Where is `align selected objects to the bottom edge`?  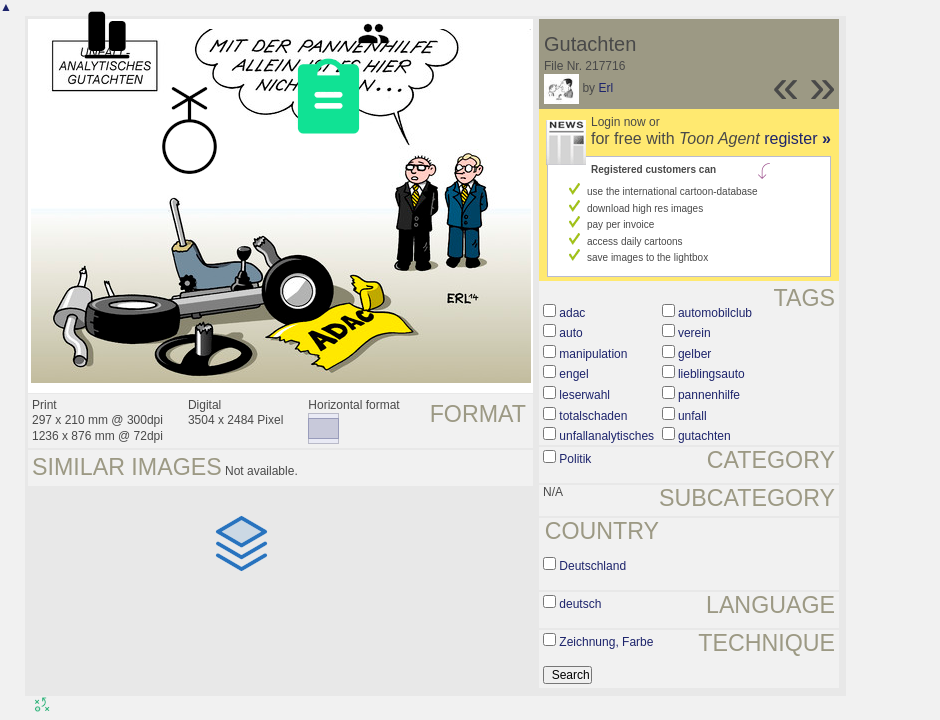
align selected objects to the bottom edge is located at coordinates (107, 36).